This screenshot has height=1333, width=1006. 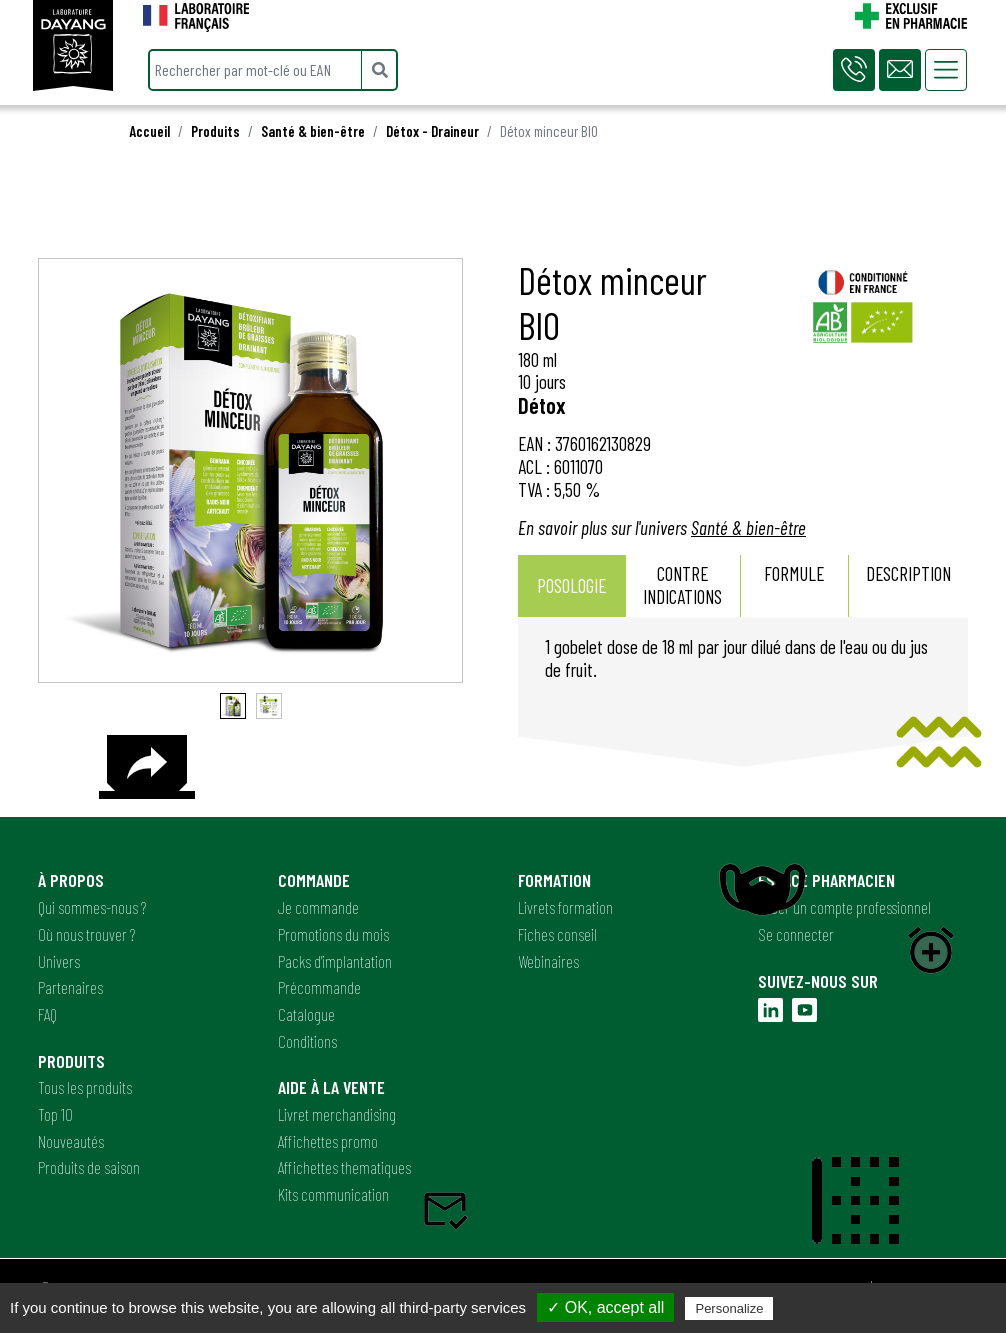 I want to click on add a new alarm, so click(x=931, y=950).